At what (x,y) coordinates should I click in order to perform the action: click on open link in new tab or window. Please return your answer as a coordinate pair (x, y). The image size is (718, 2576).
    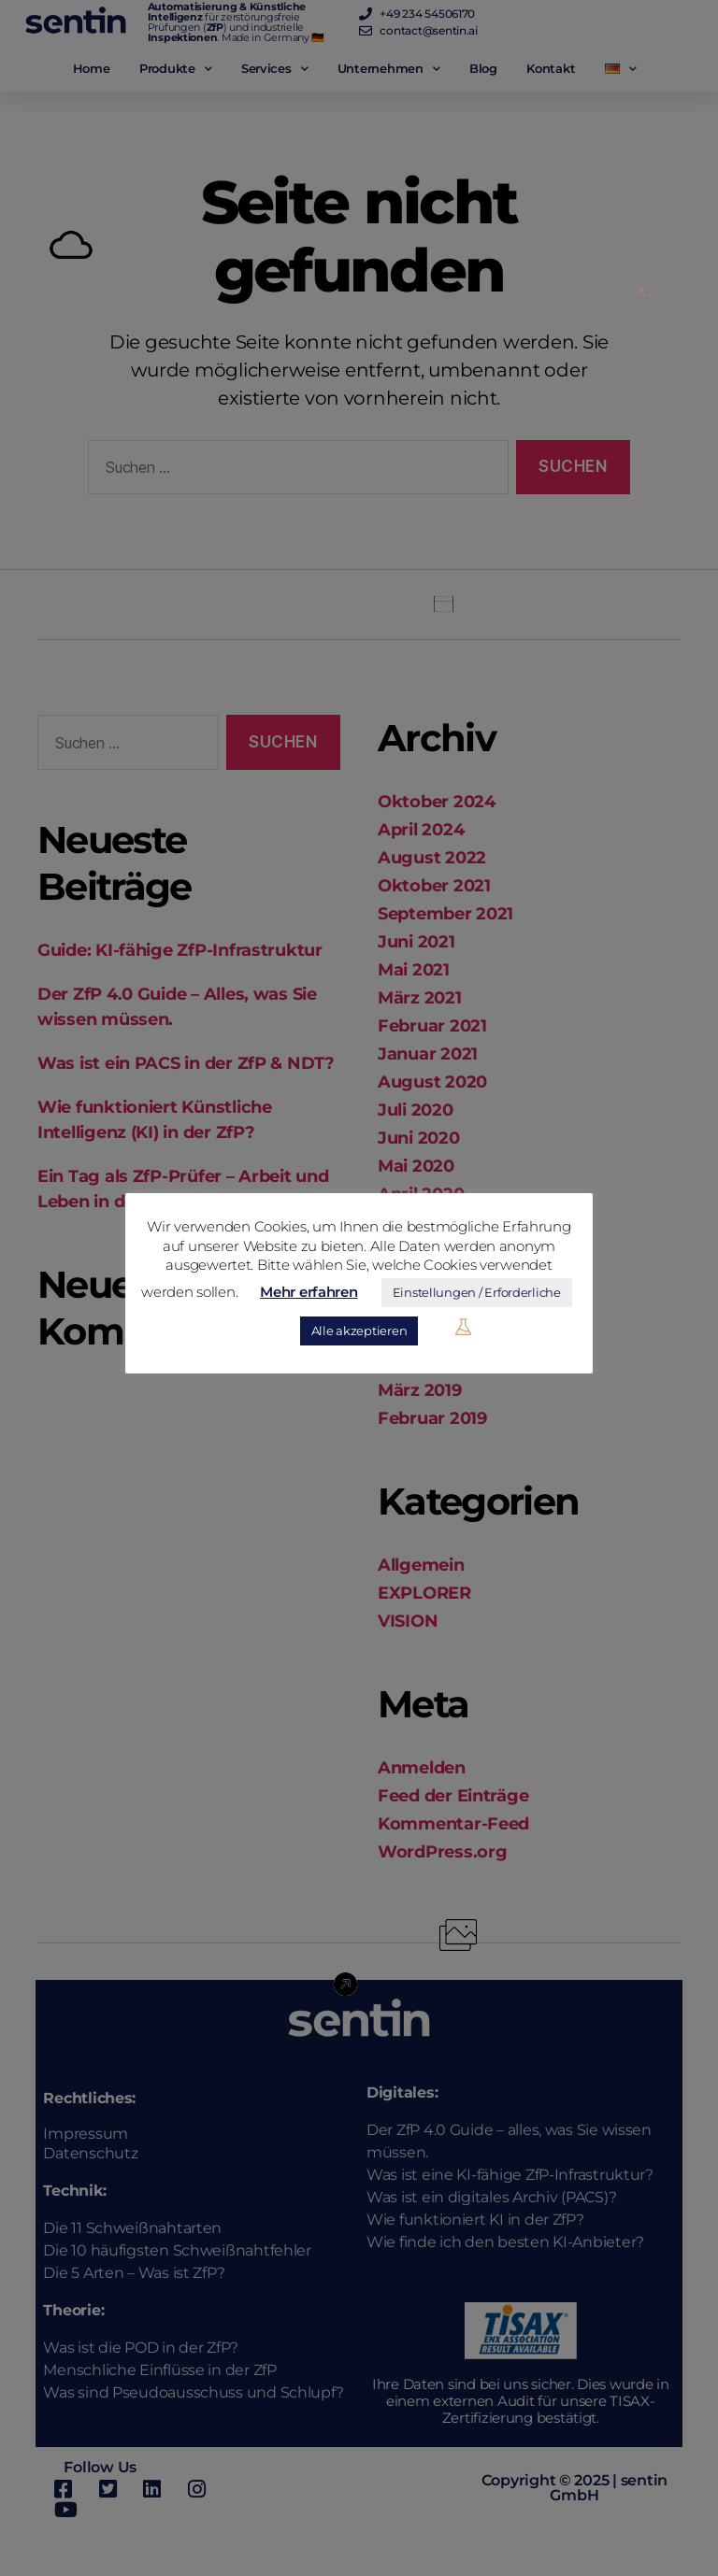
    Looking at the image, I should click on (345, 1984).